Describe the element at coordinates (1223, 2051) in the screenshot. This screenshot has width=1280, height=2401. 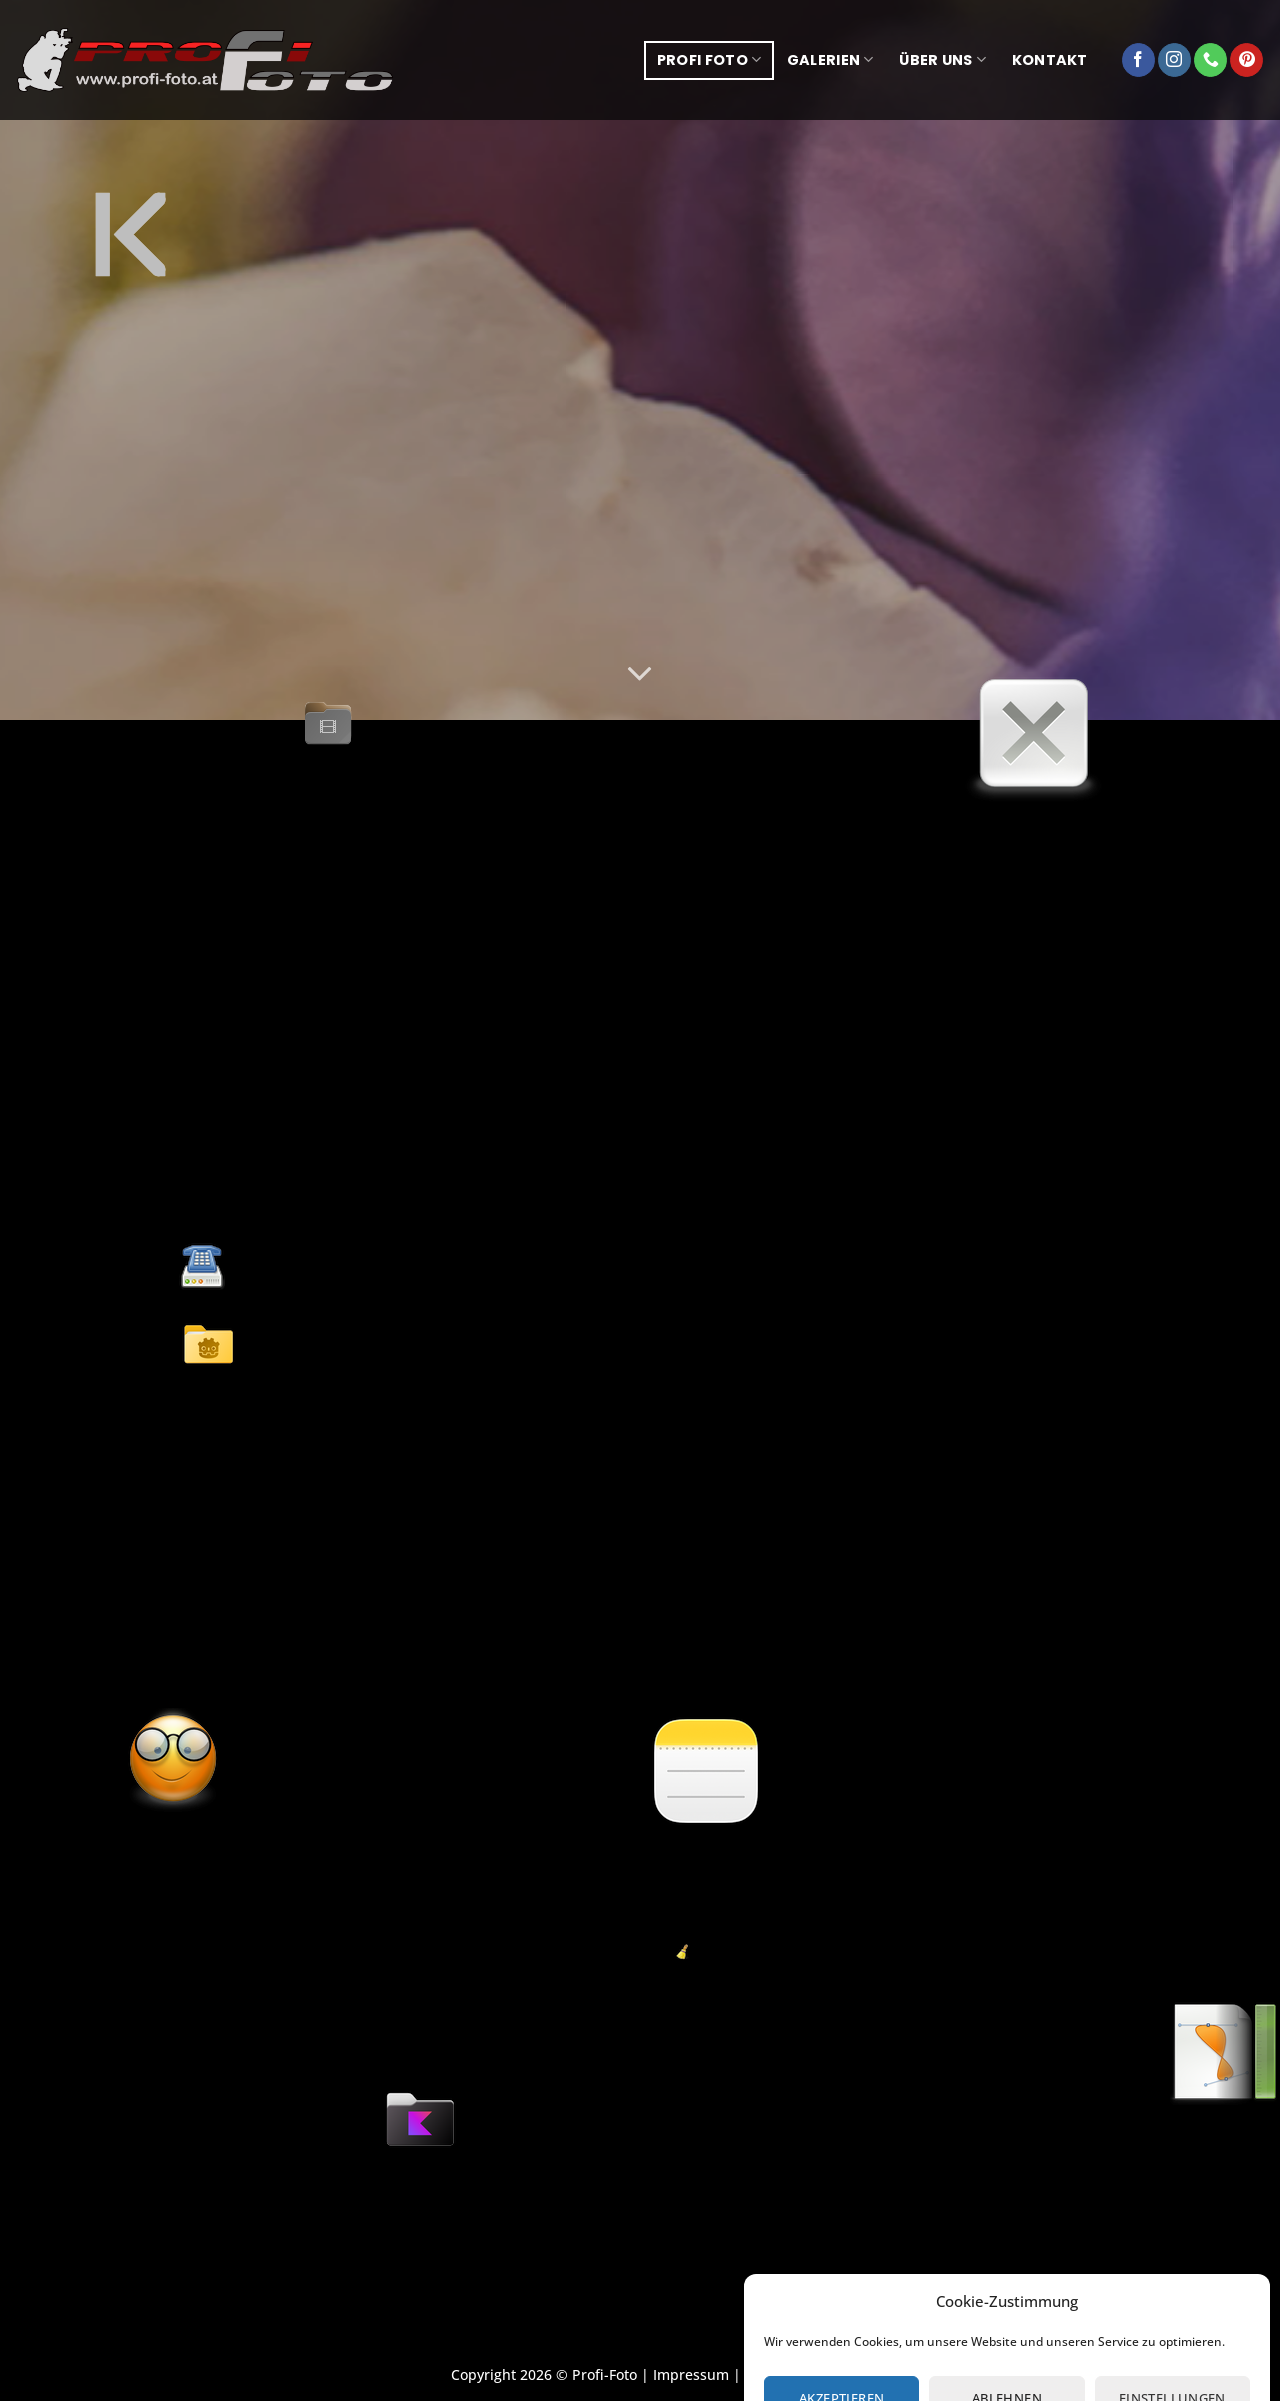
I see `a vector drawing or illustration template file` at that location.